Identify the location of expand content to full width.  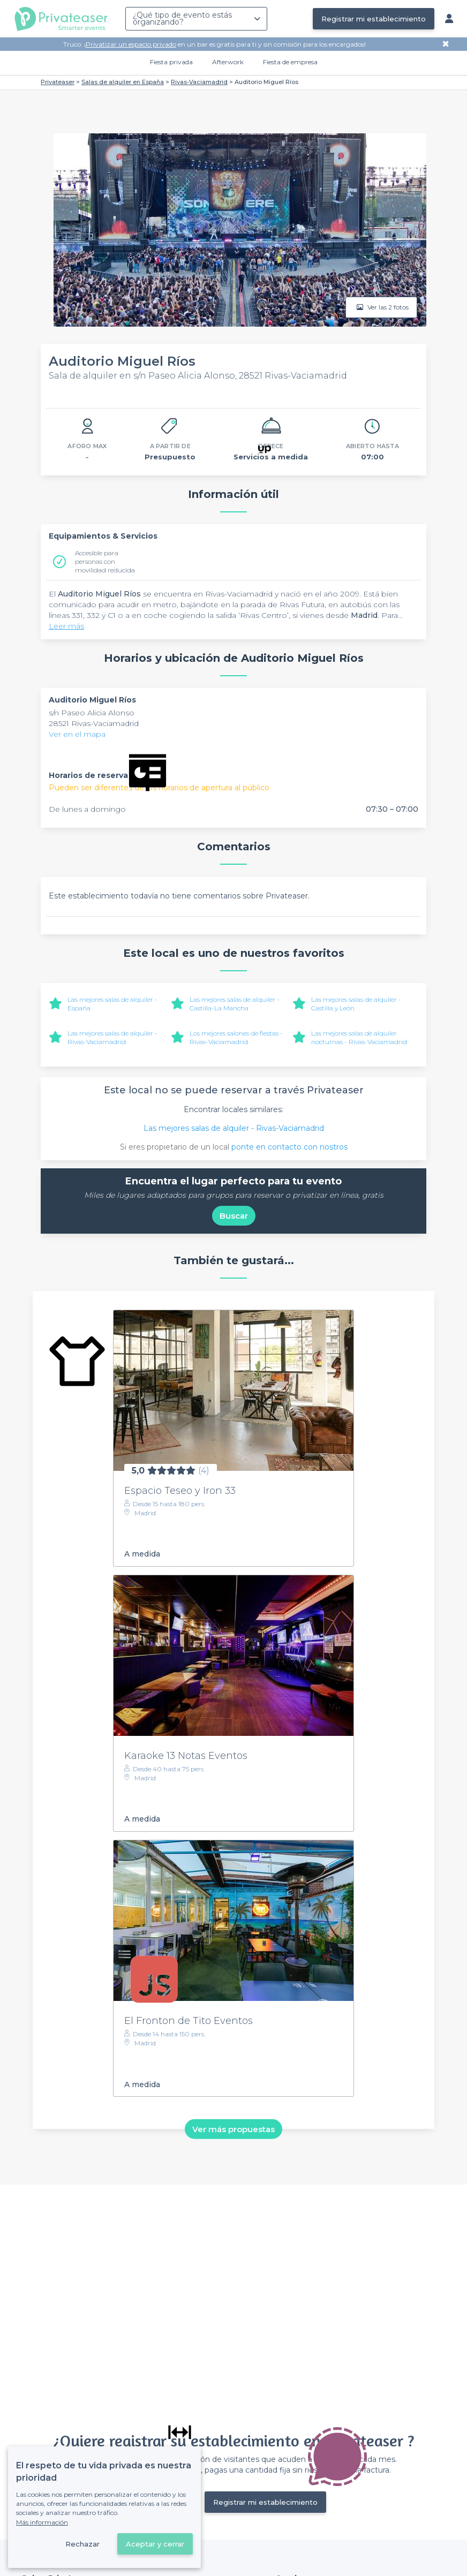
(179, 2432).